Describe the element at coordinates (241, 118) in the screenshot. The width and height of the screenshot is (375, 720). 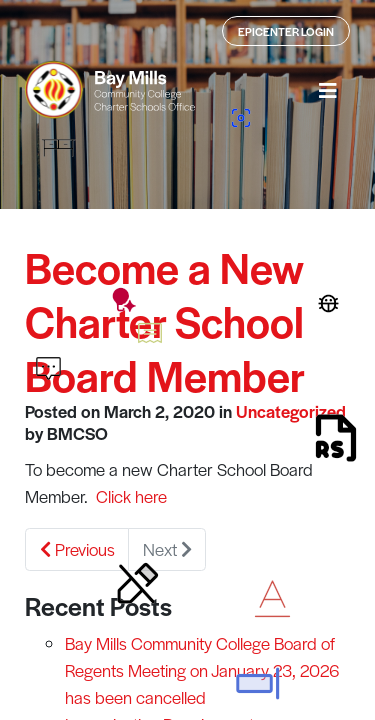
I see `focus on a specific area or element` at that location.